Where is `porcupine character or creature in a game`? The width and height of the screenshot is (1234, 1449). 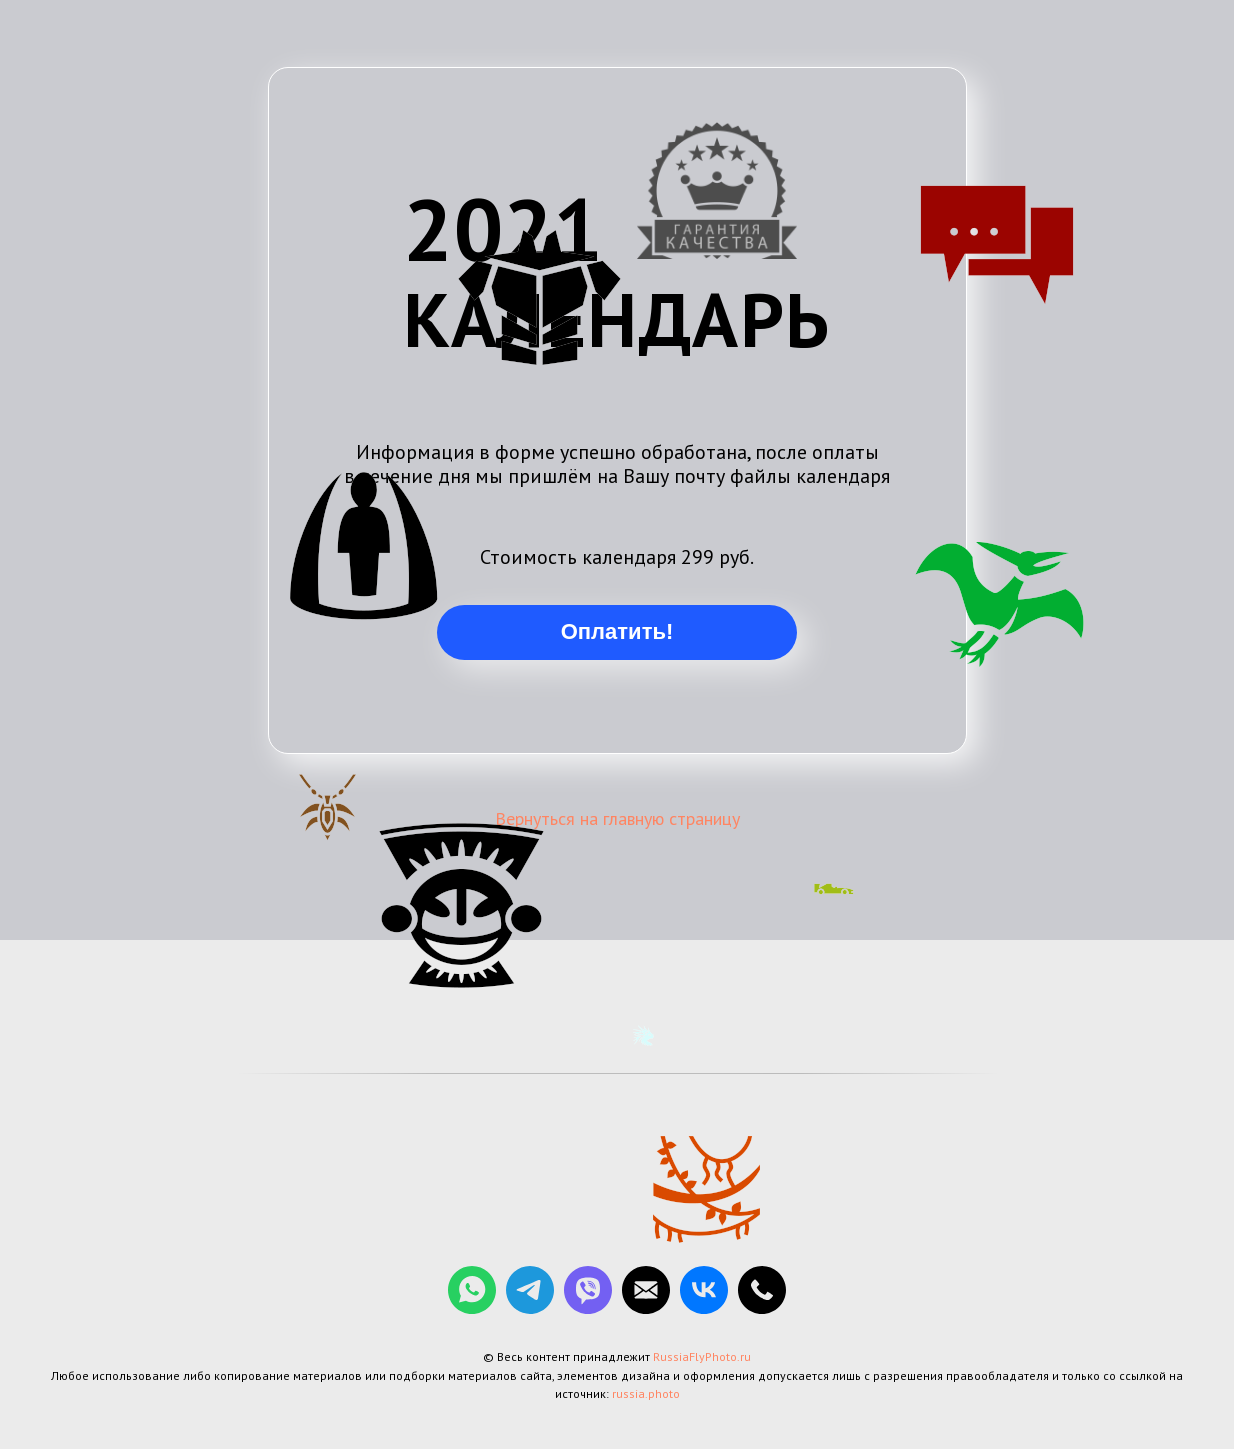 porcupine character or creature in a game is located at coordinates (643, 1035).